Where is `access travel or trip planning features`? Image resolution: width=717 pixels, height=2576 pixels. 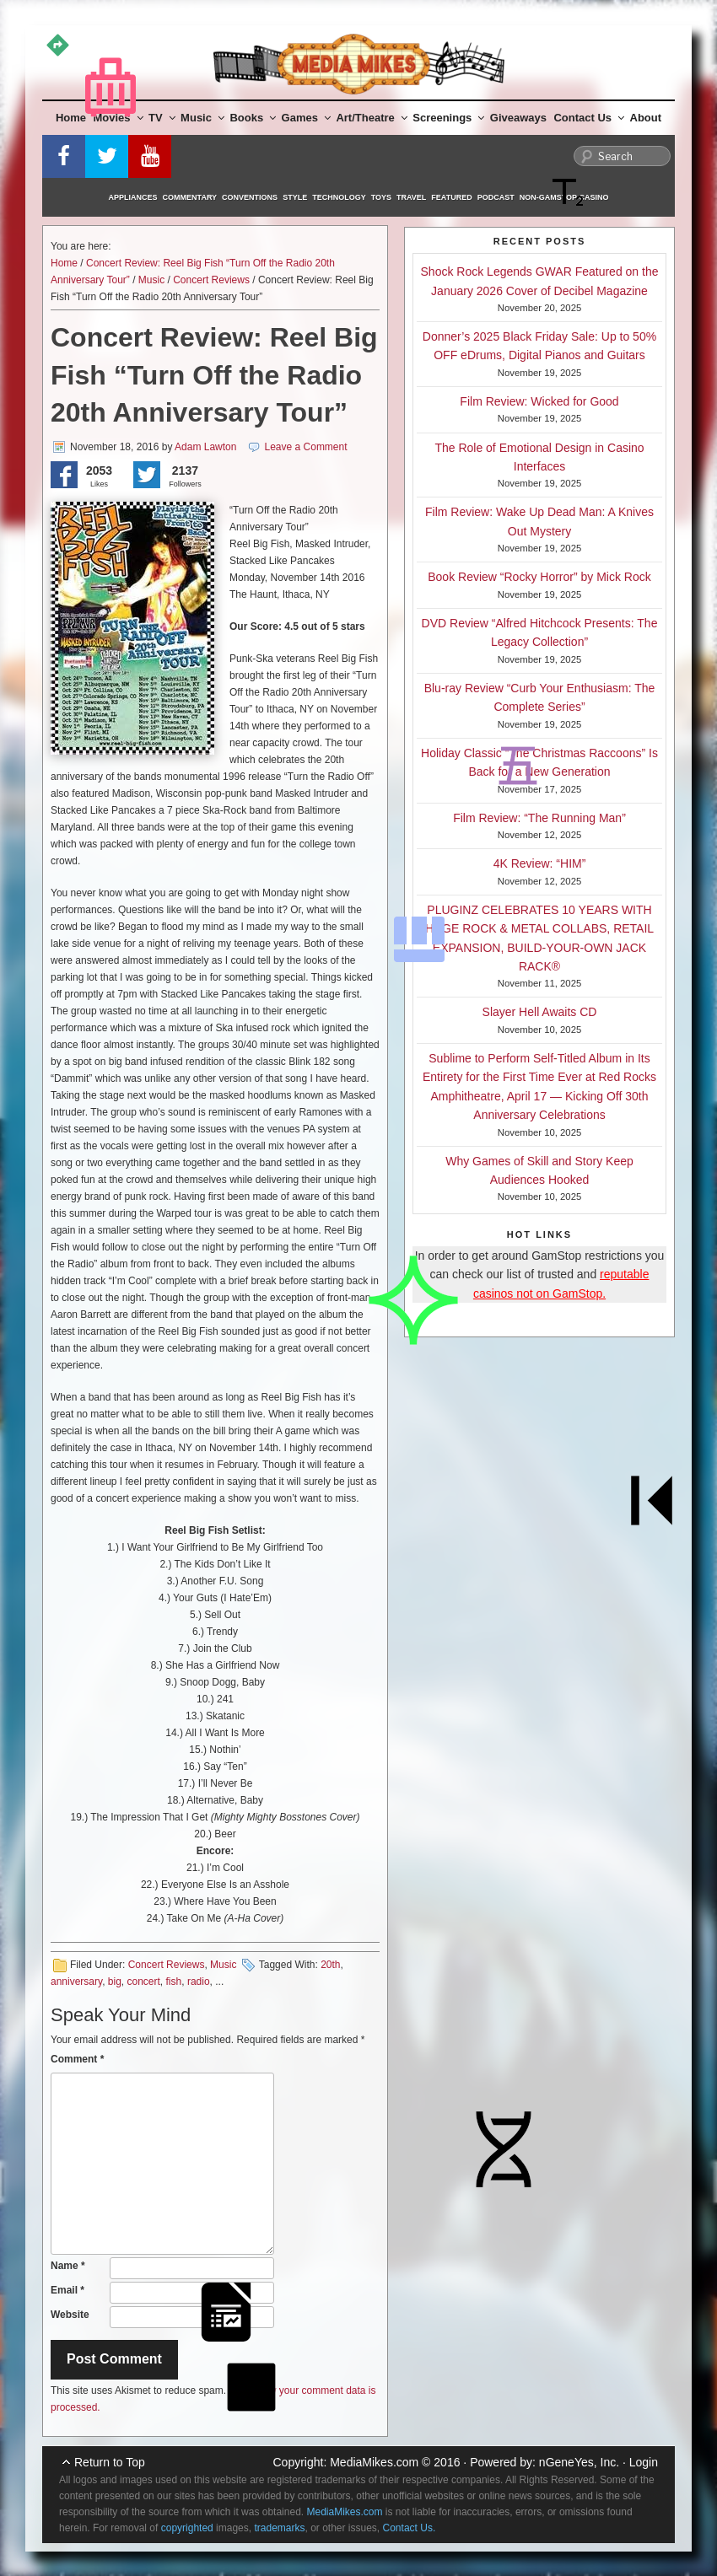
access travel or trip planning features is located at coordinates (111, 89).